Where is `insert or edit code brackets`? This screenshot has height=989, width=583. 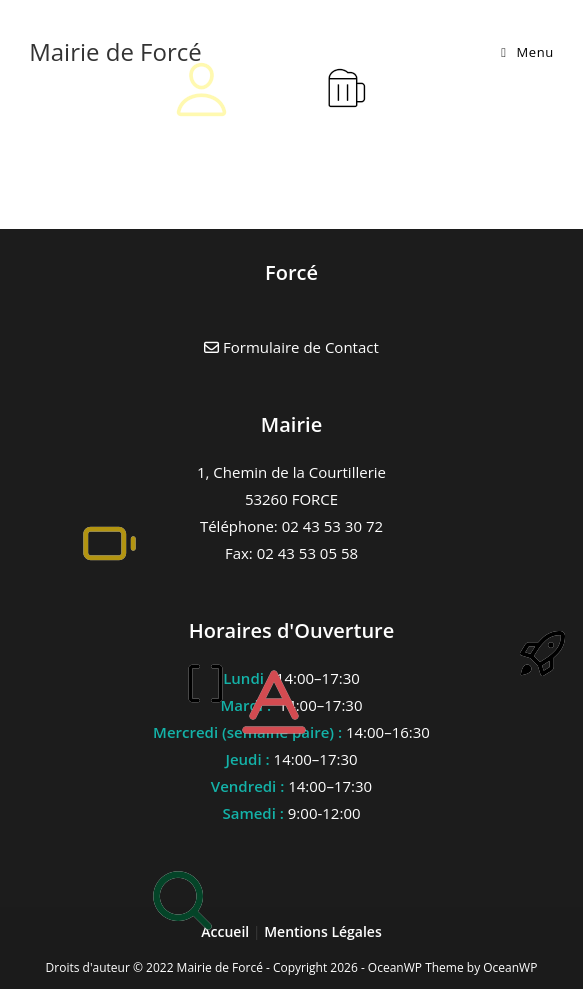 insert or edit code brackets is located at coordinates (205, 683).